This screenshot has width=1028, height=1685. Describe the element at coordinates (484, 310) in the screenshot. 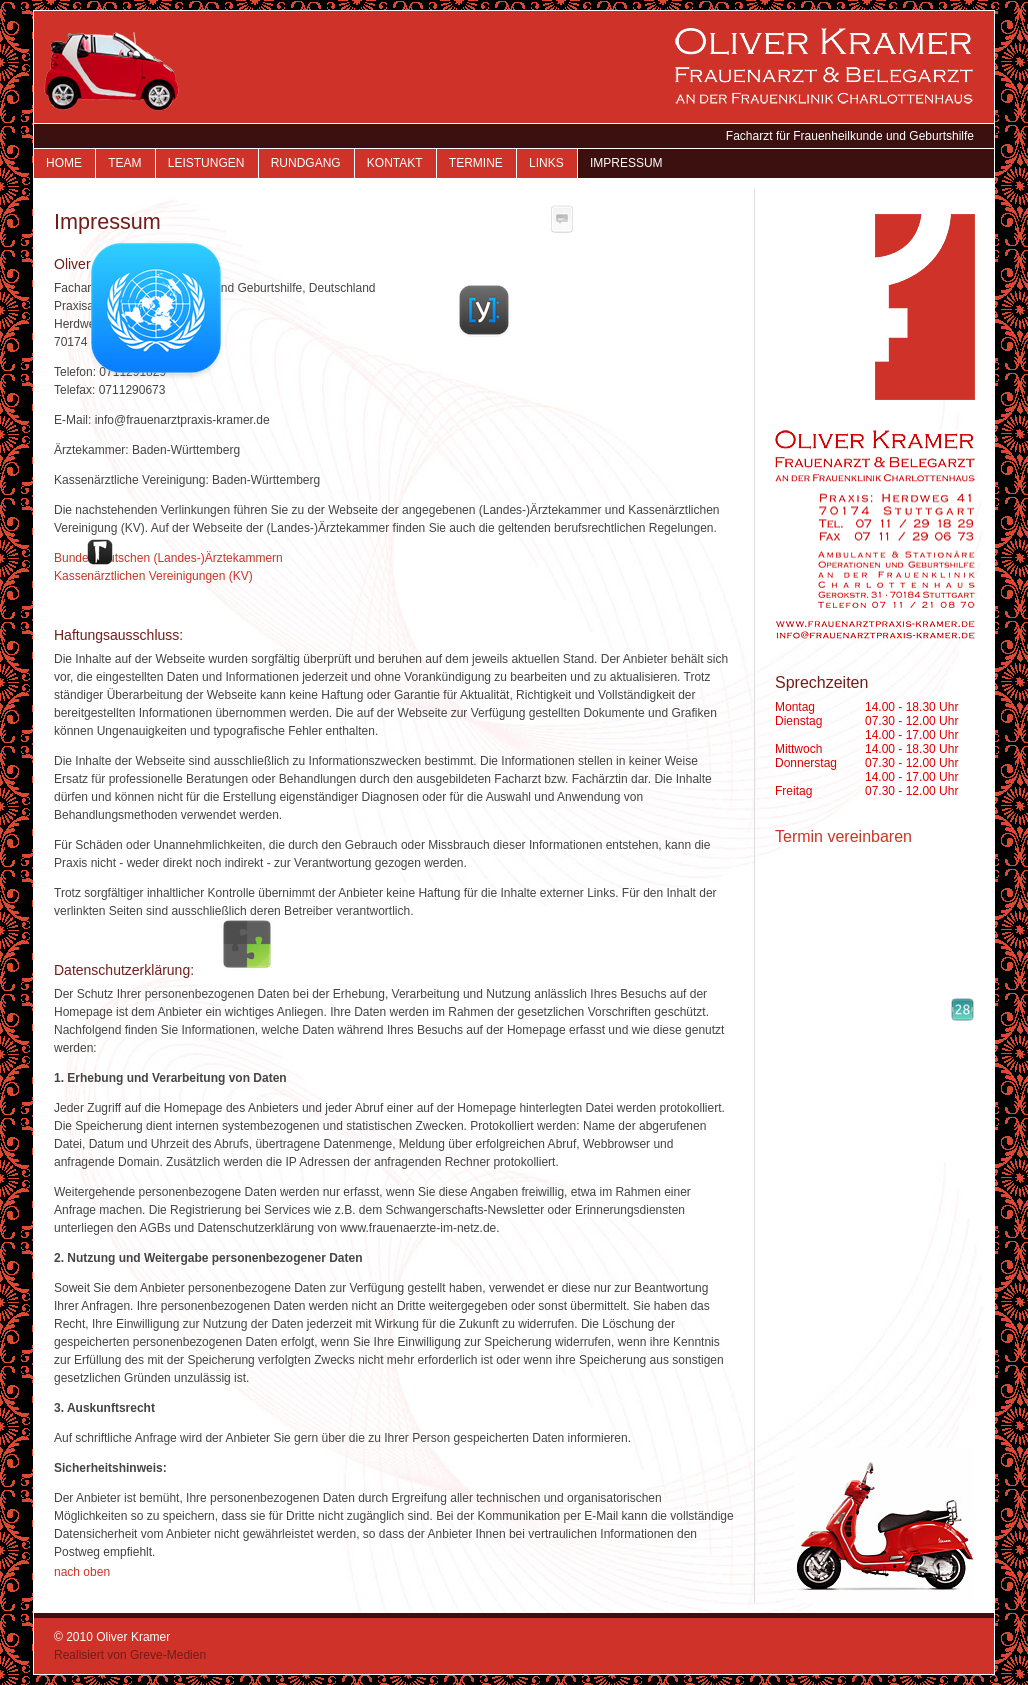

I see `launch ipython interactive python shell` at that location.